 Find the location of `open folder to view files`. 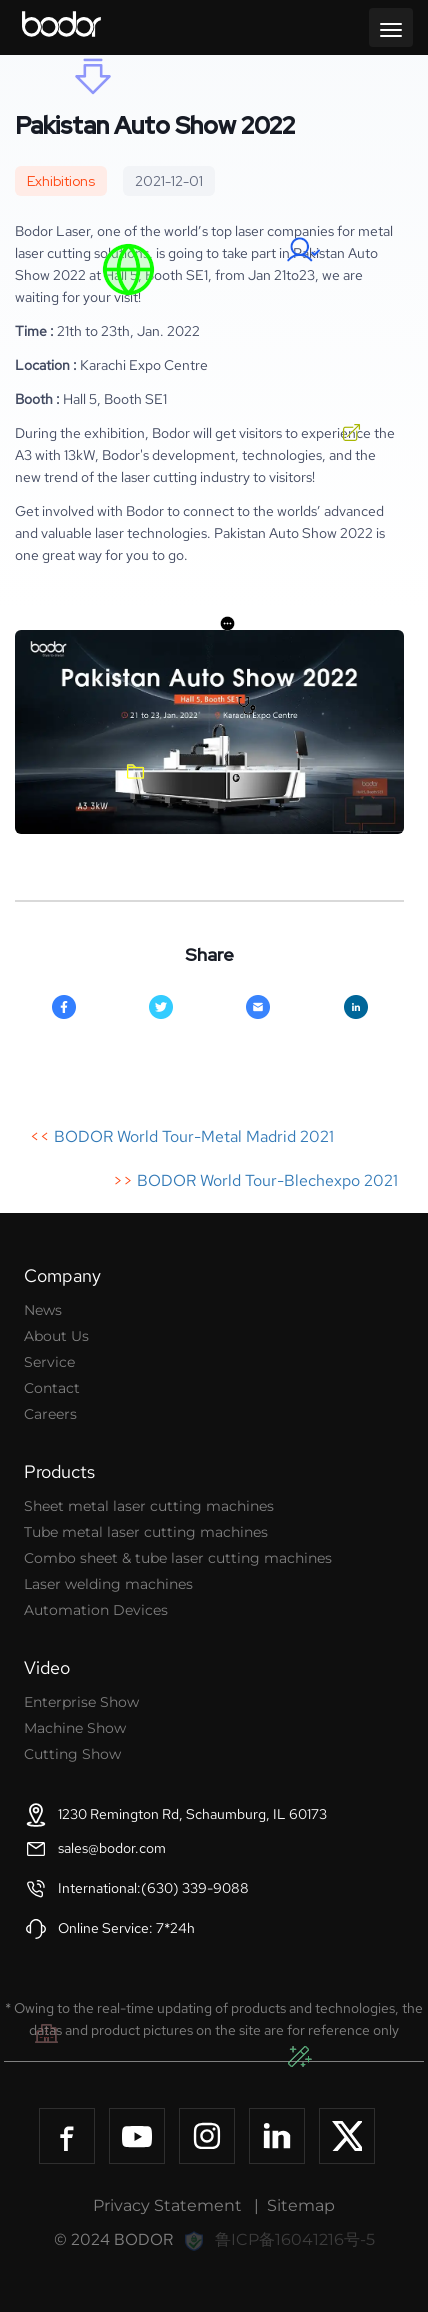

open folder to view files is located at coordinates (135, 771).